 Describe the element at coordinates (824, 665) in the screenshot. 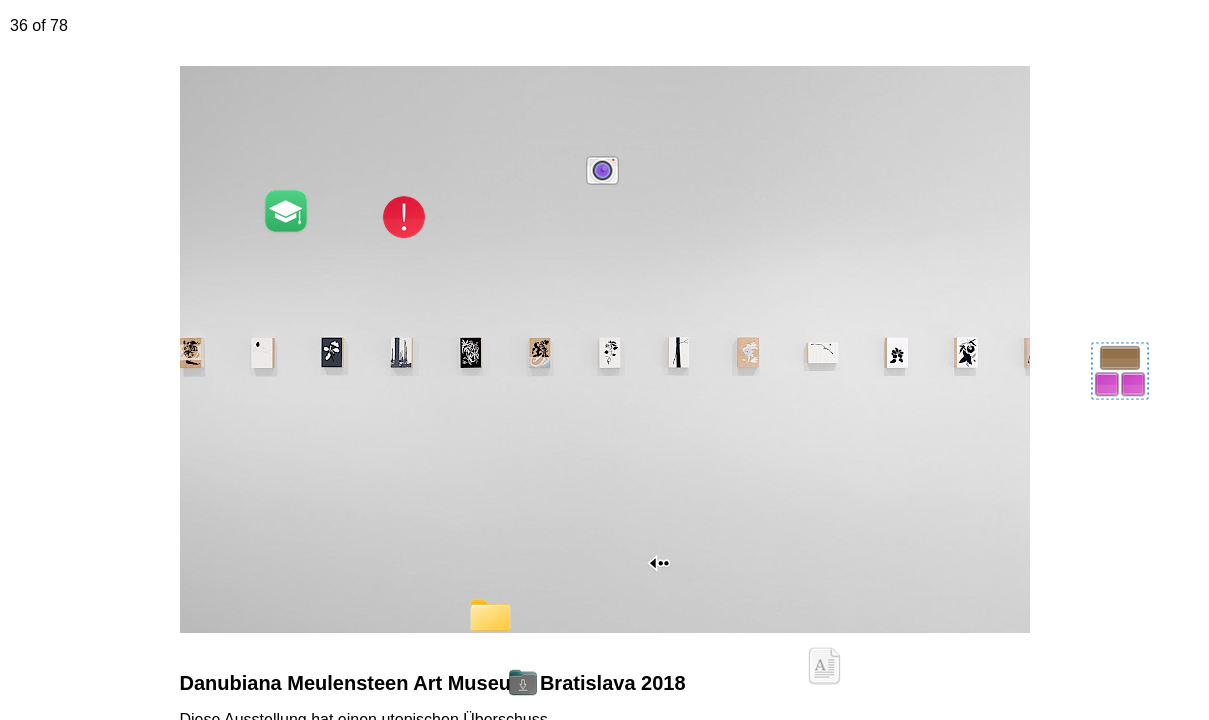

I see `open a rich text document` at that location.